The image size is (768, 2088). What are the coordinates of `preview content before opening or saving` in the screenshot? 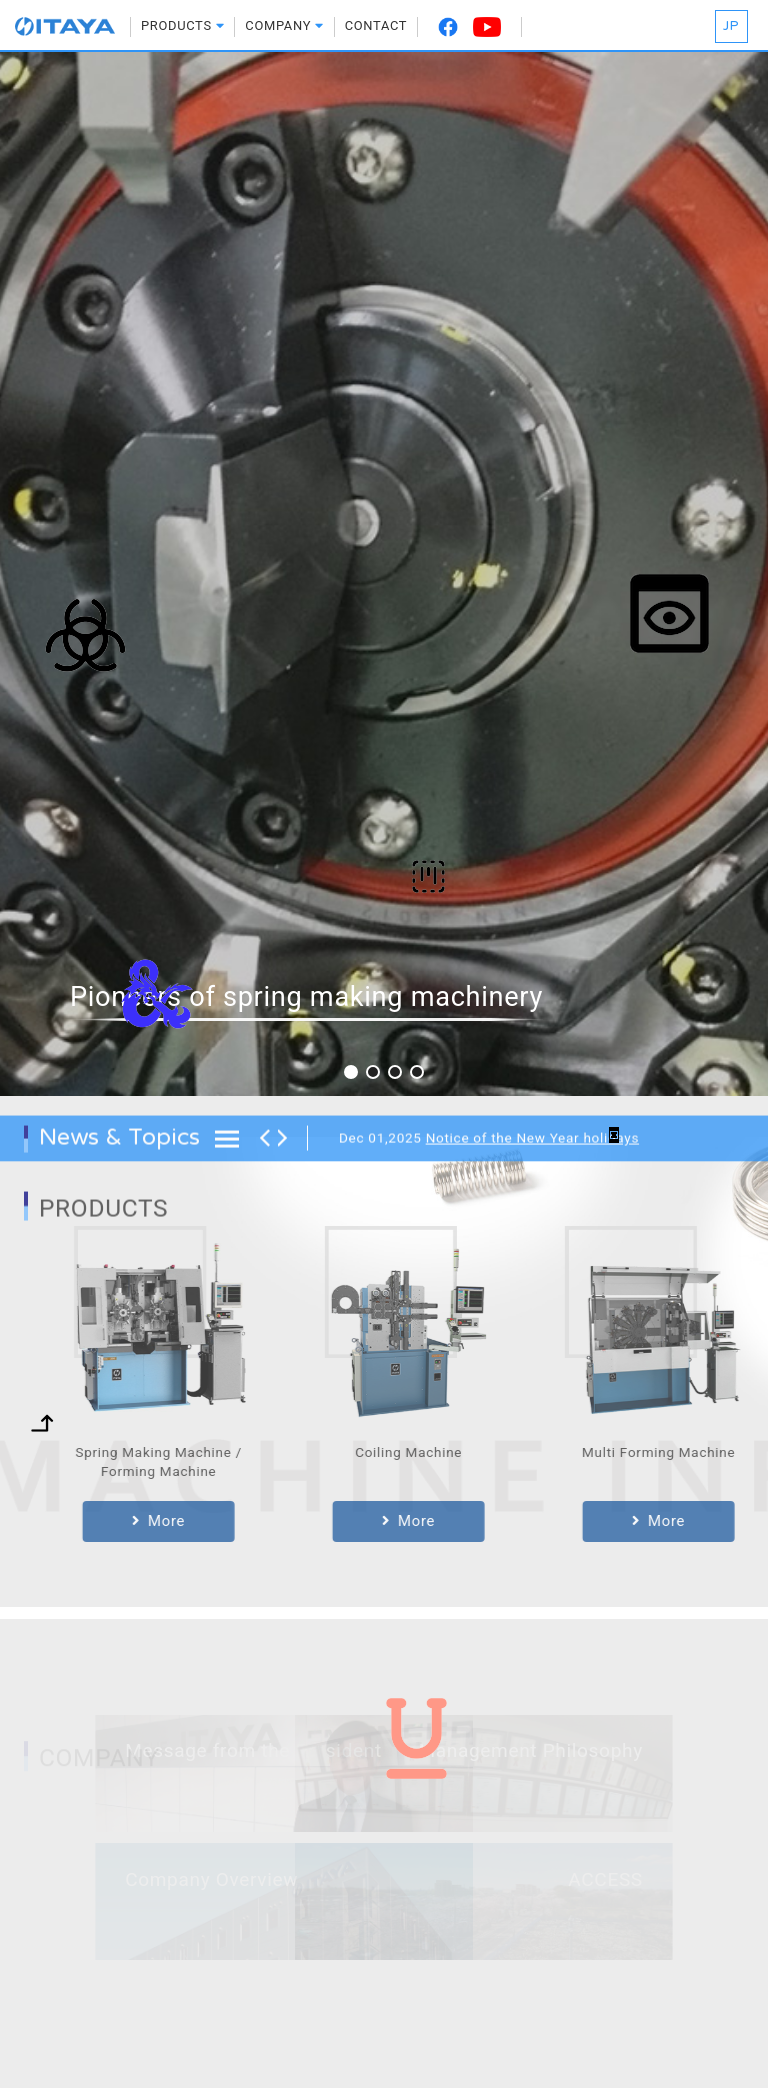 It's located at (669, 613).